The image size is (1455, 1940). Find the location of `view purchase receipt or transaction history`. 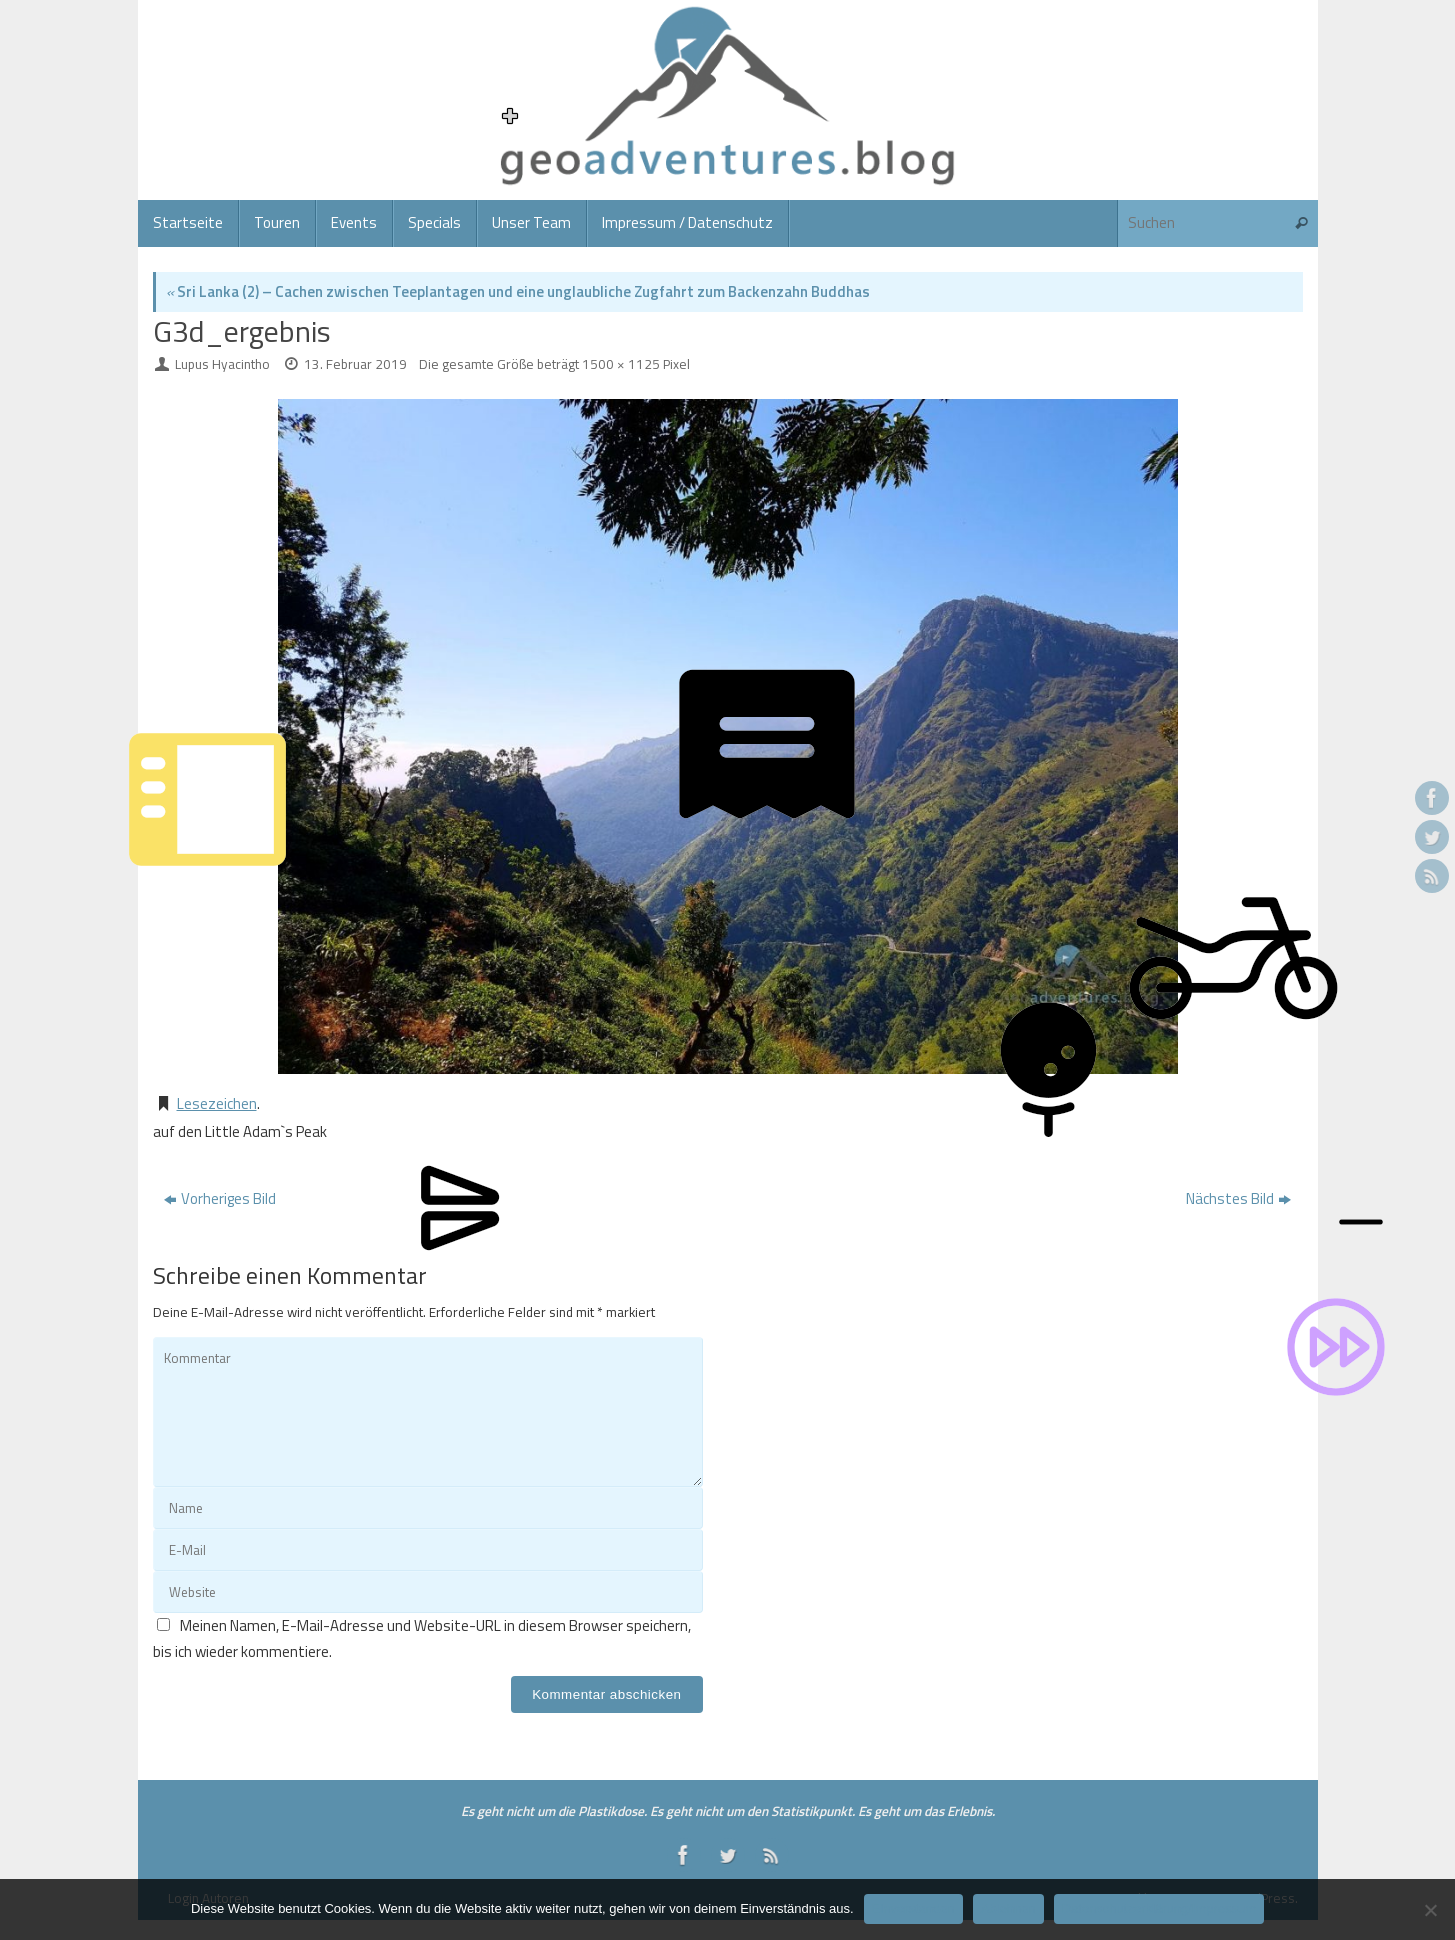

view purchase receipt or transaction history is located at coordinates (767, 744).